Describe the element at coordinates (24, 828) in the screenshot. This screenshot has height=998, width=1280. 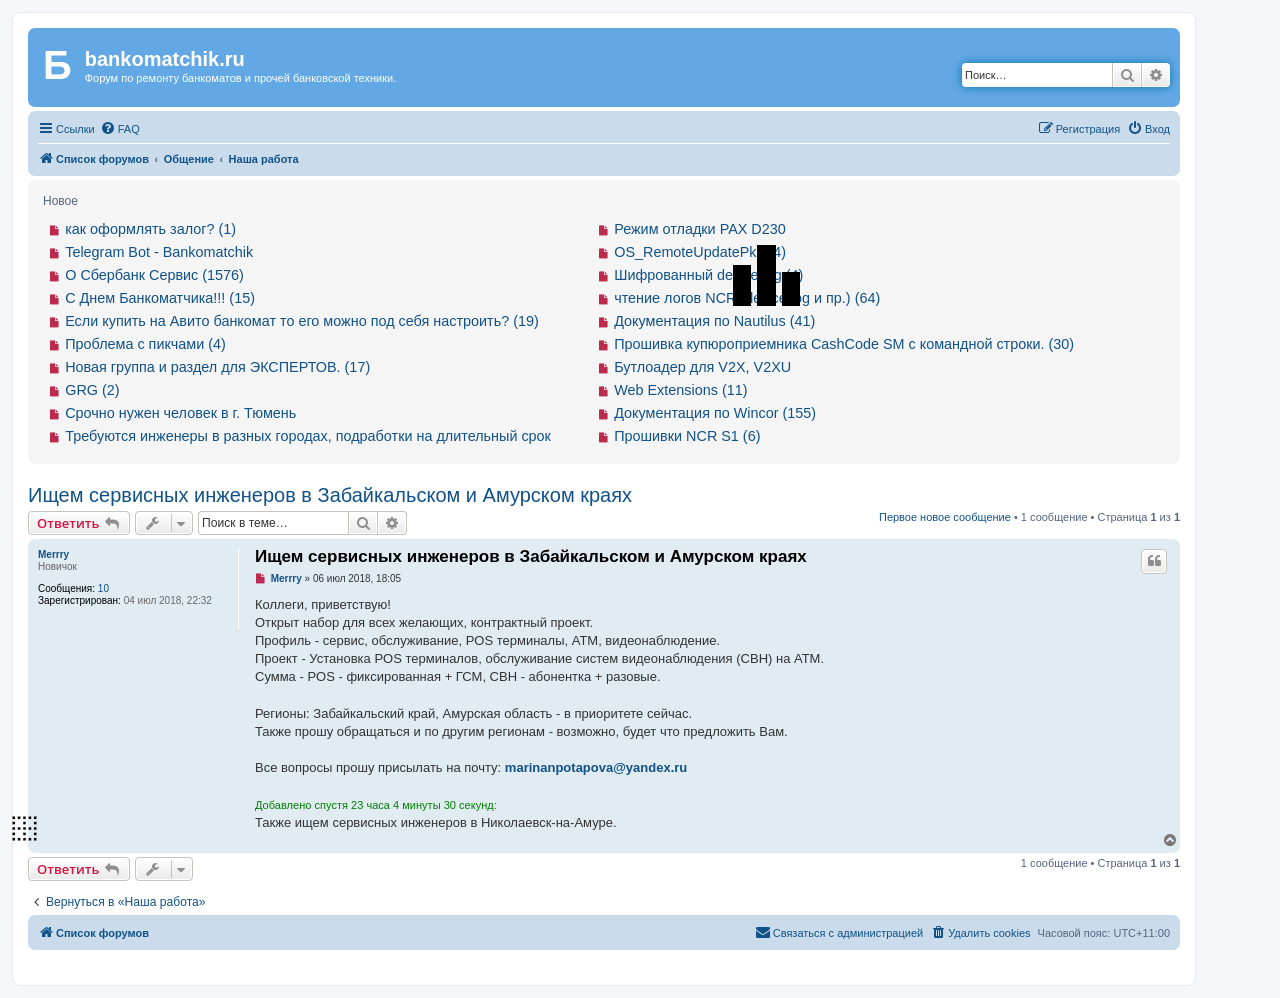
I see `remove all borders from selected cells or elements` at that location.